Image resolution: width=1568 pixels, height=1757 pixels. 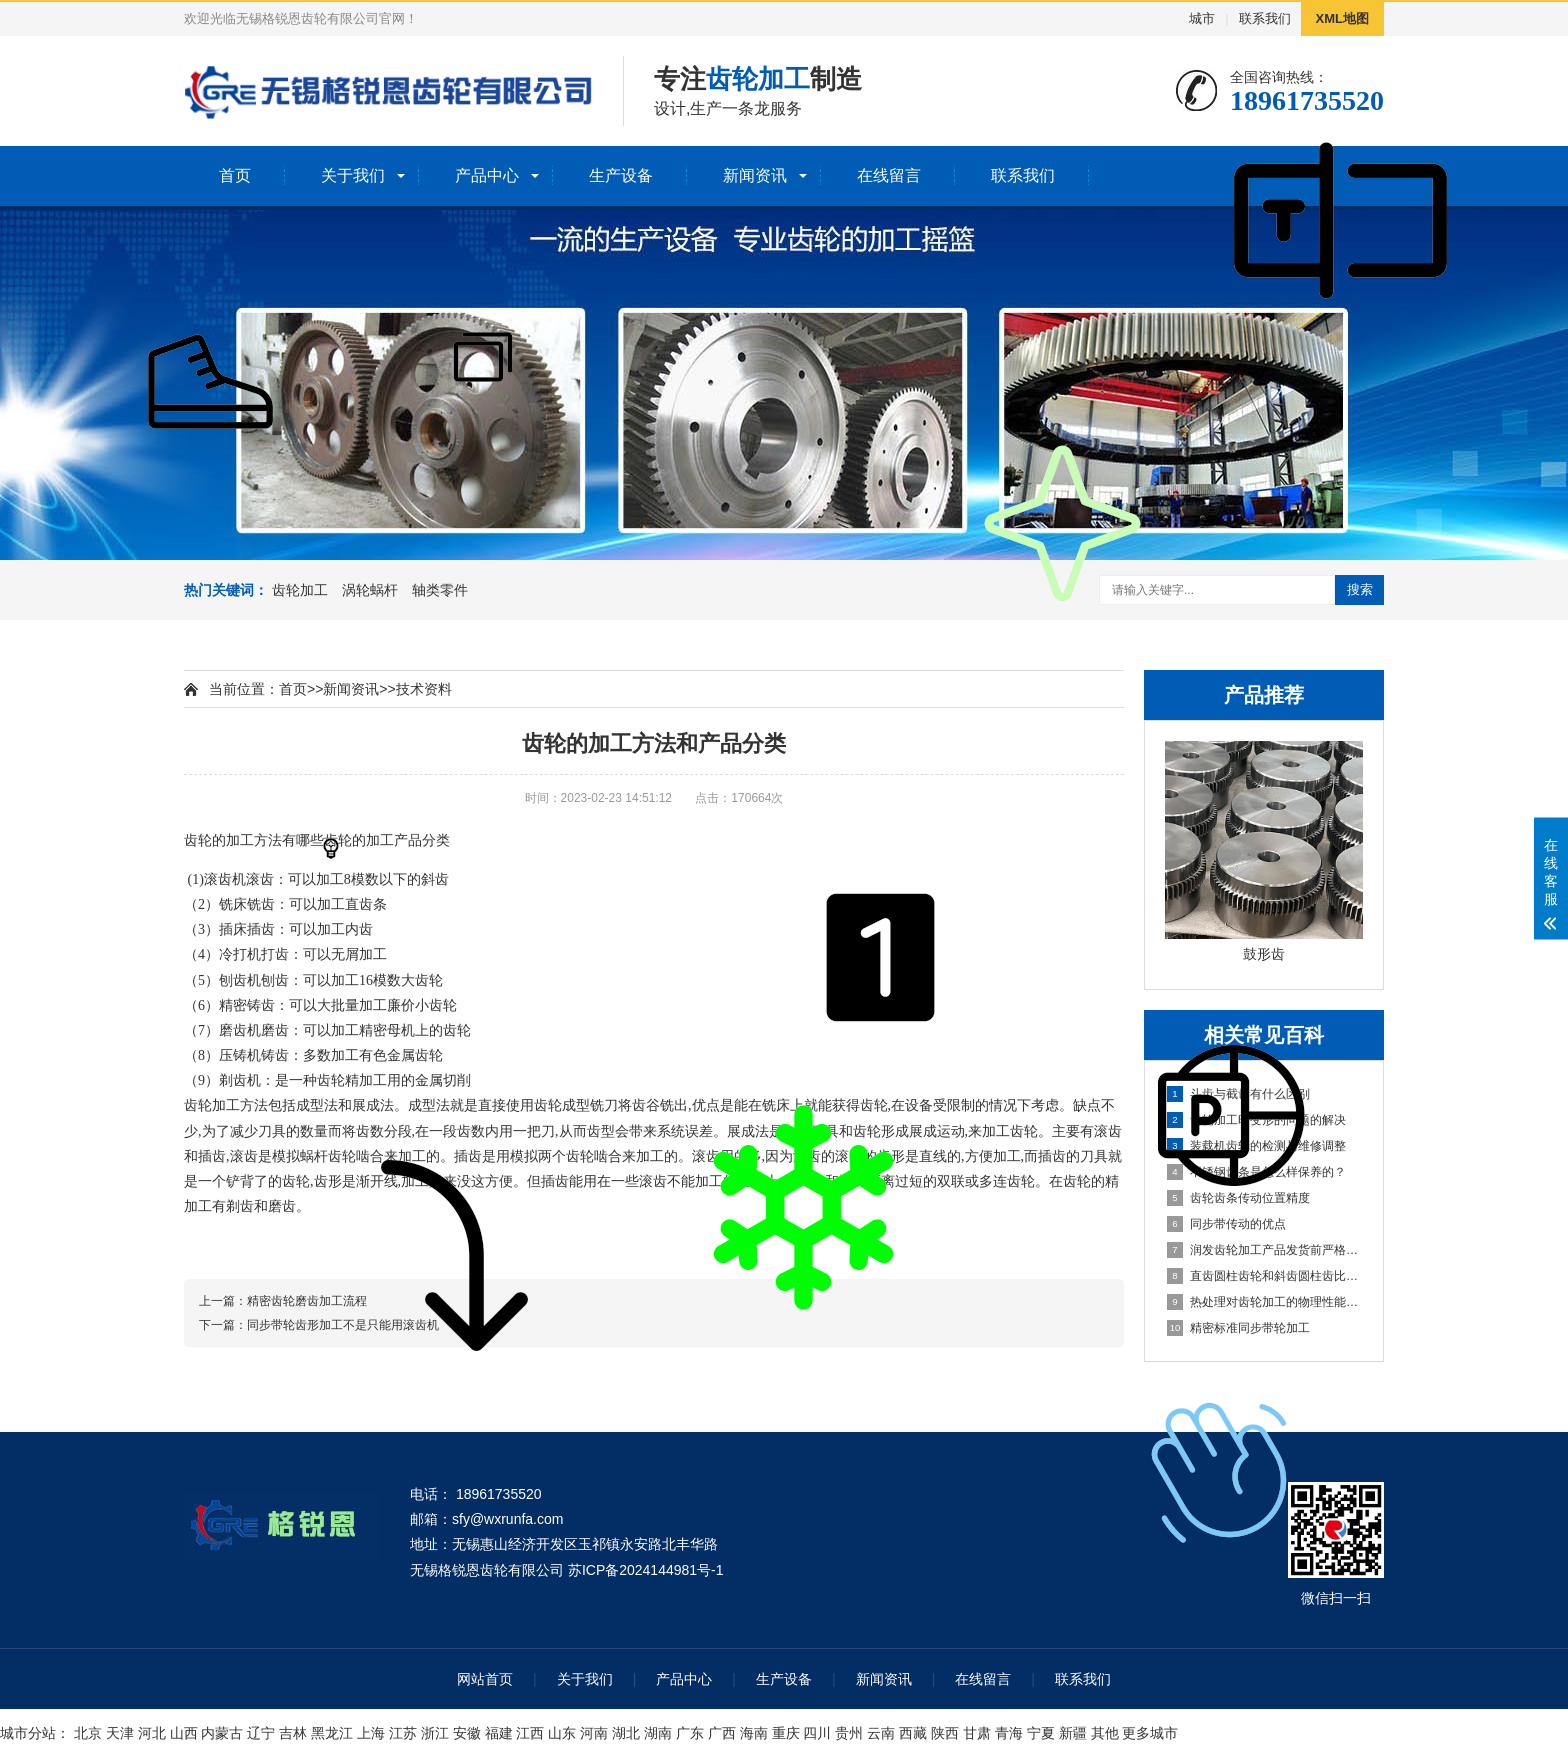 What do you see at coordinates (803, 1207) in the screenshot?
I see `activate cooling or air conditioning mode` at bounding box center [803, 1207].